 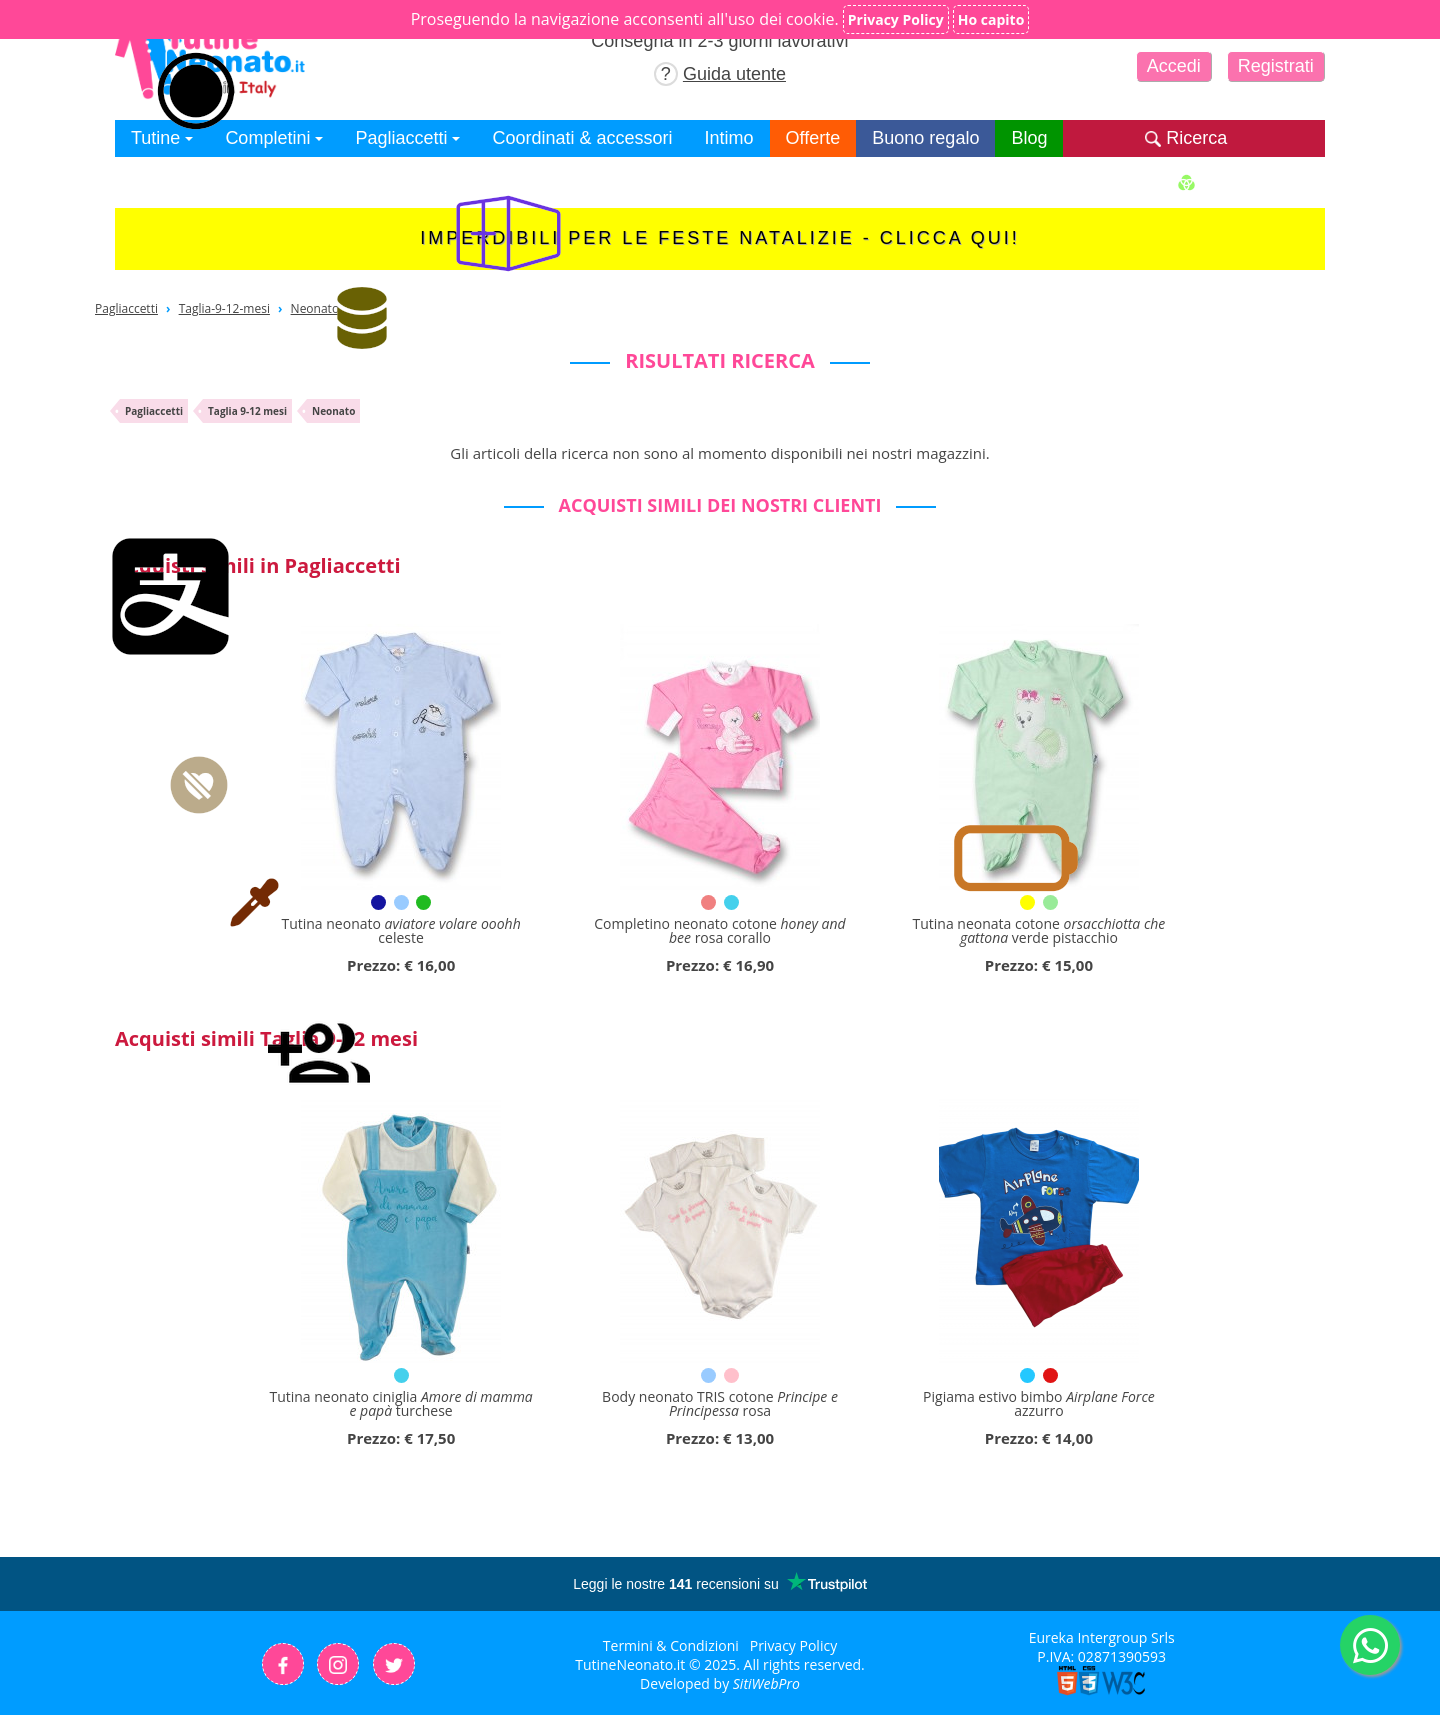 I want to click on pay with Alipay, so click(x=170, y=596).